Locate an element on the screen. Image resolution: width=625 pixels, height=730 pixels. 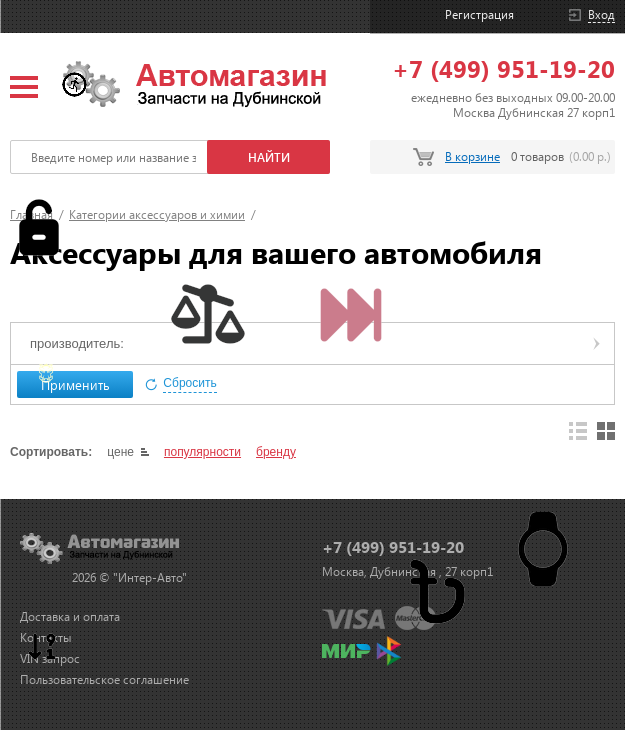
skip to next track is located at coordinates (351, 315).